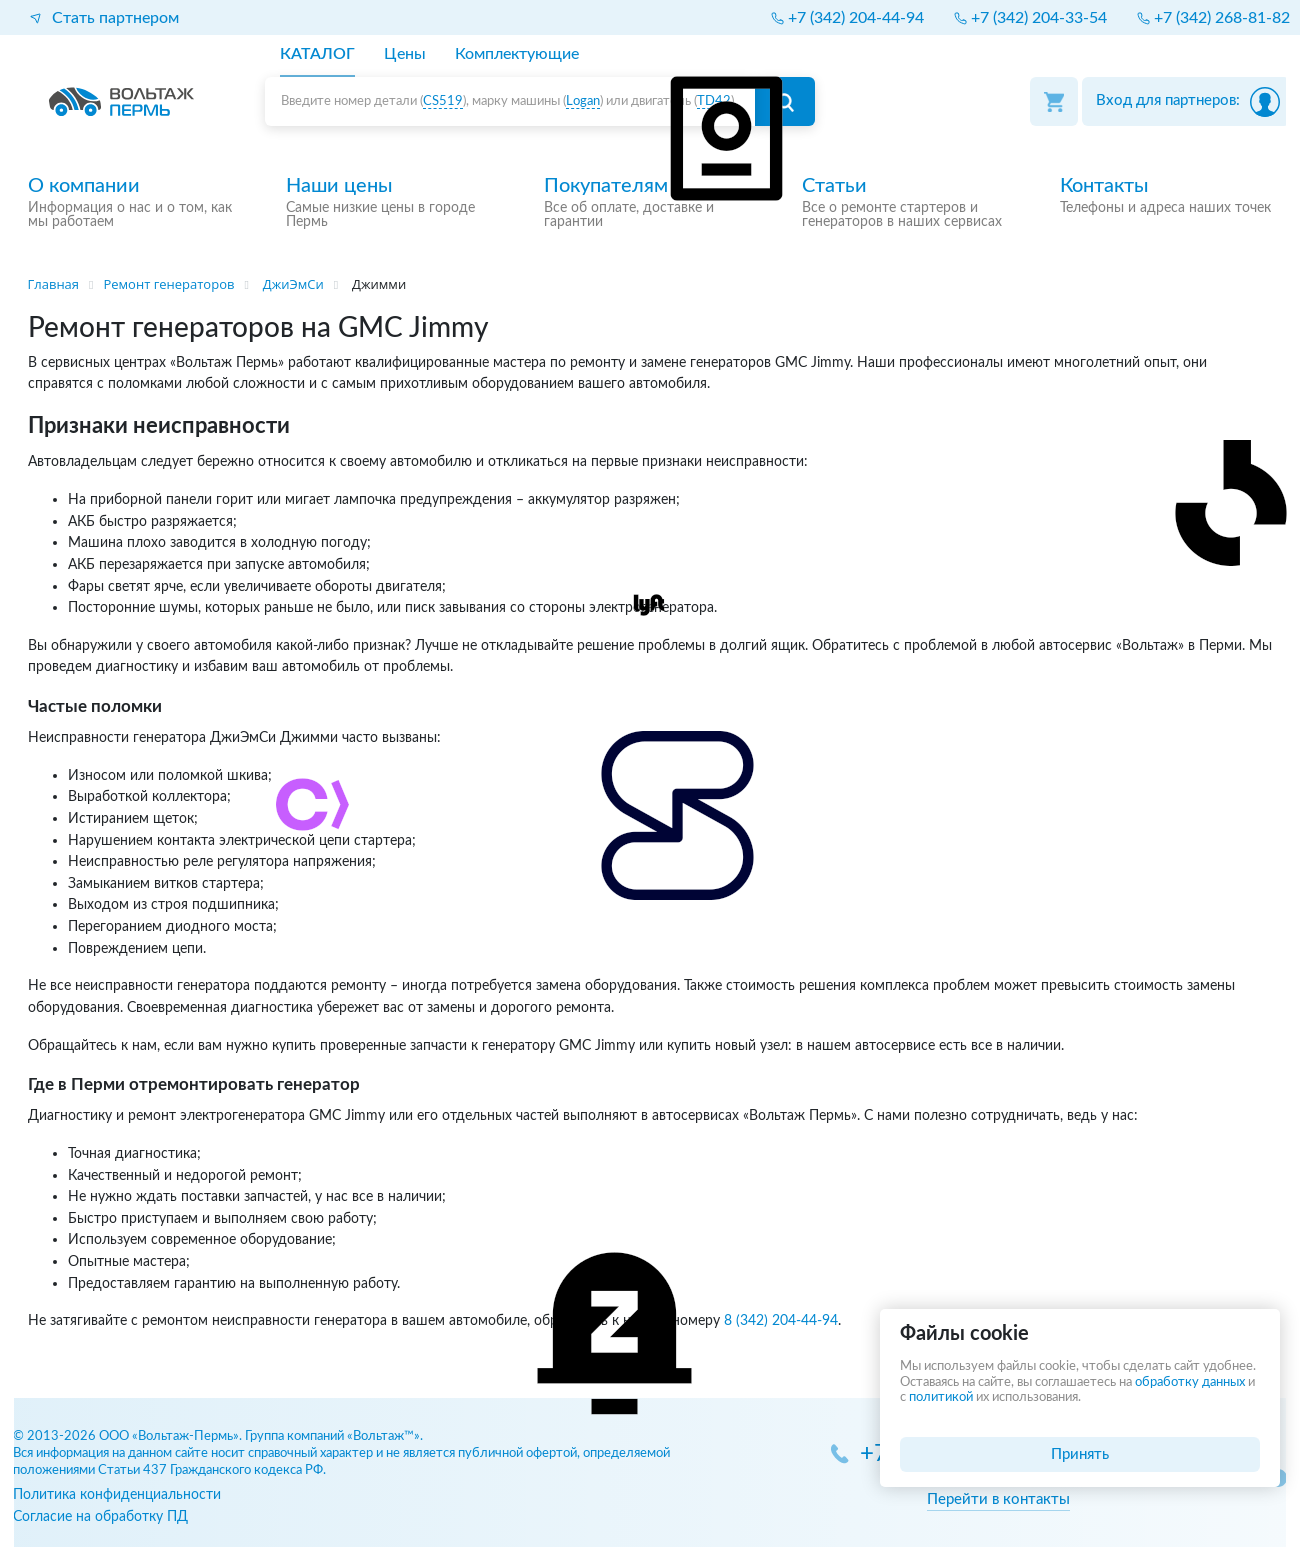 This screenshot has width=1300, height=1547. I want to click on snooze notifications temporarily, so click(614, 1329).